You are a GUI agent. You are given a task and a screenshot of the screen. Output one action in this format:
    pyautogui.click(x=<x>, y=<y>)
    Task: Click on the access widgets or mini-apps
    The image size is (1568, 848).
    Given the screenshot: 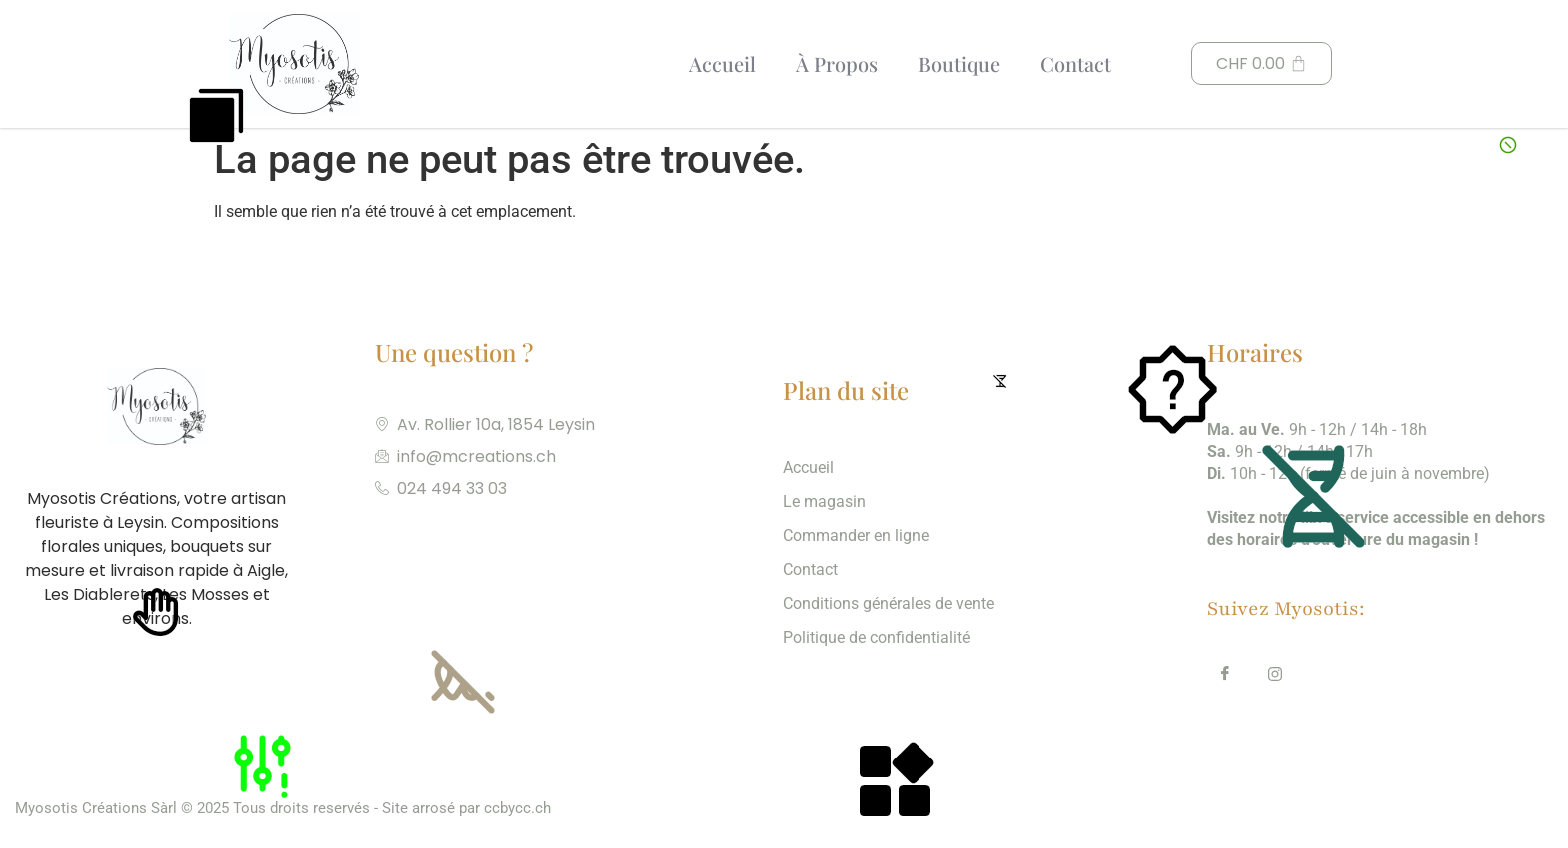 What is the action you would take?
    pyautogui.click(x=895, y=781)
    